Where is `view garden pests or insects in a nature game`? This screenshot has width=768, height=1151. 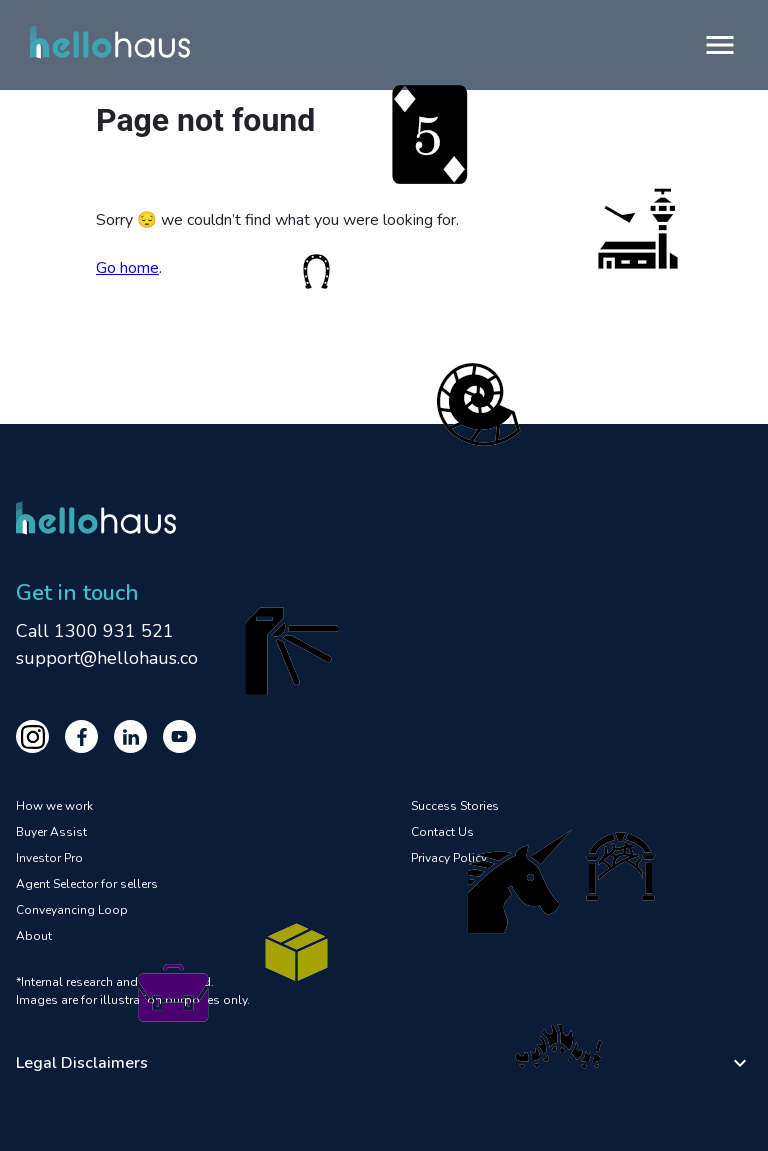 view garden pests or insects in a nature game is located at coordinates (558, 1046).